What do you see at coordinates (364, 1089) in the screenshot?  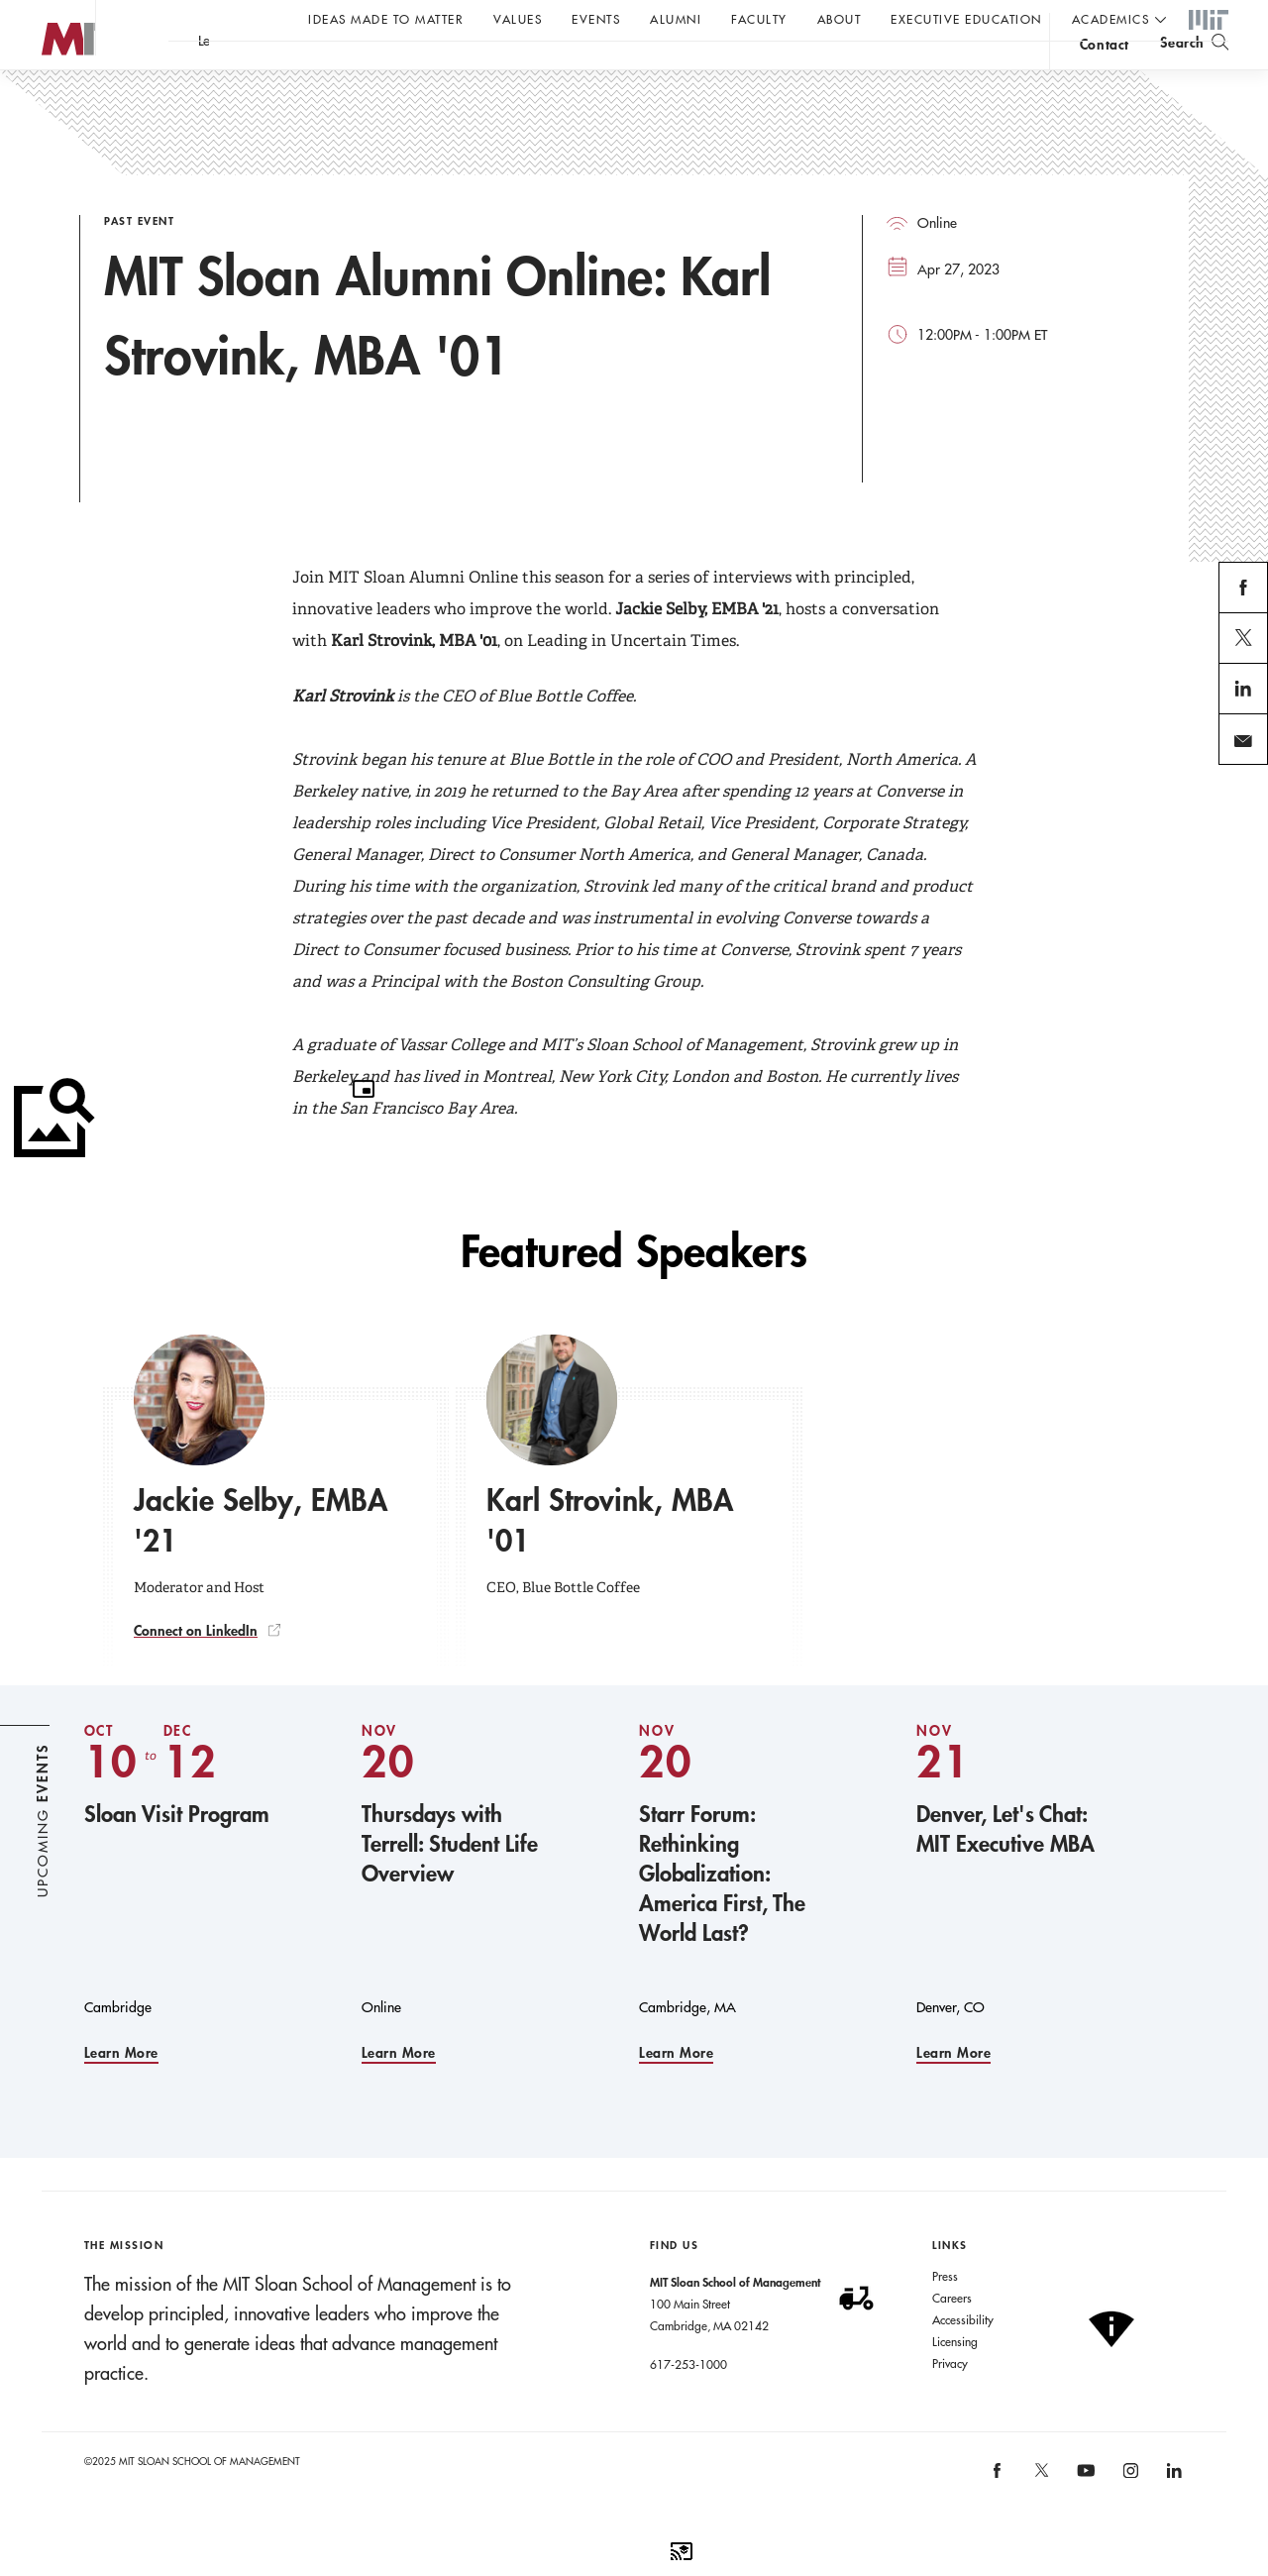 I see `enable picture-in-picture mode` at bounding box center [364, 1089].